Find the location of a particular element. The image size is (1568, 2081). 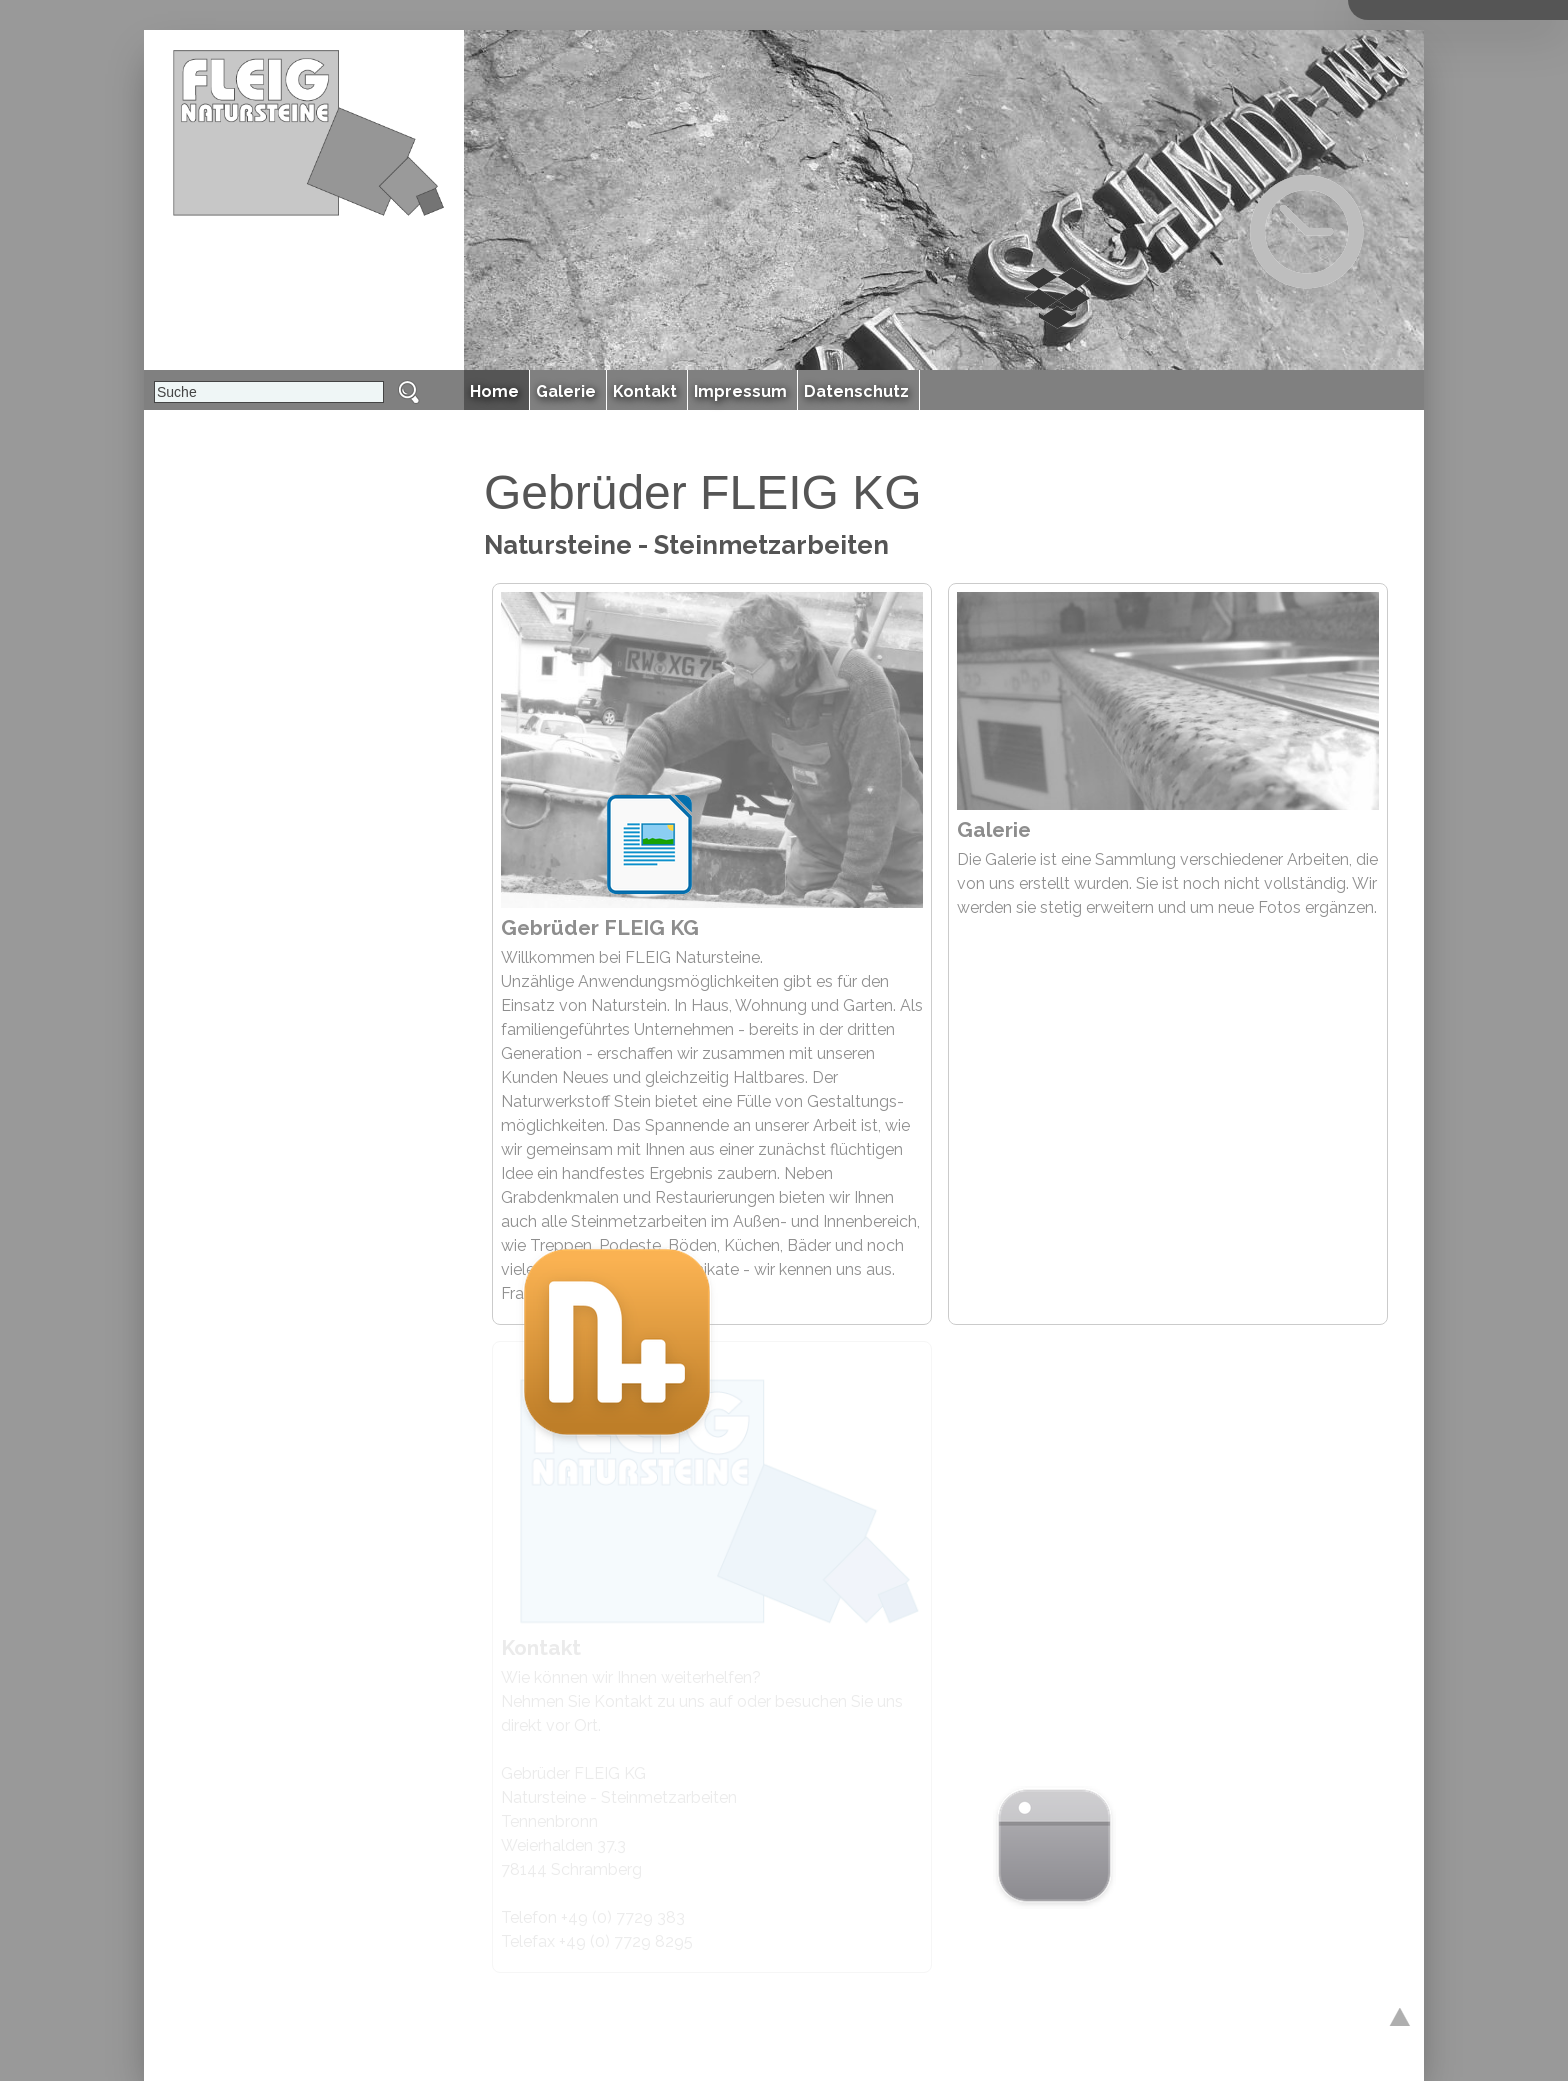

open nicotine+ peer-to-peer file sharing client is located at coordinates (617, 1342).